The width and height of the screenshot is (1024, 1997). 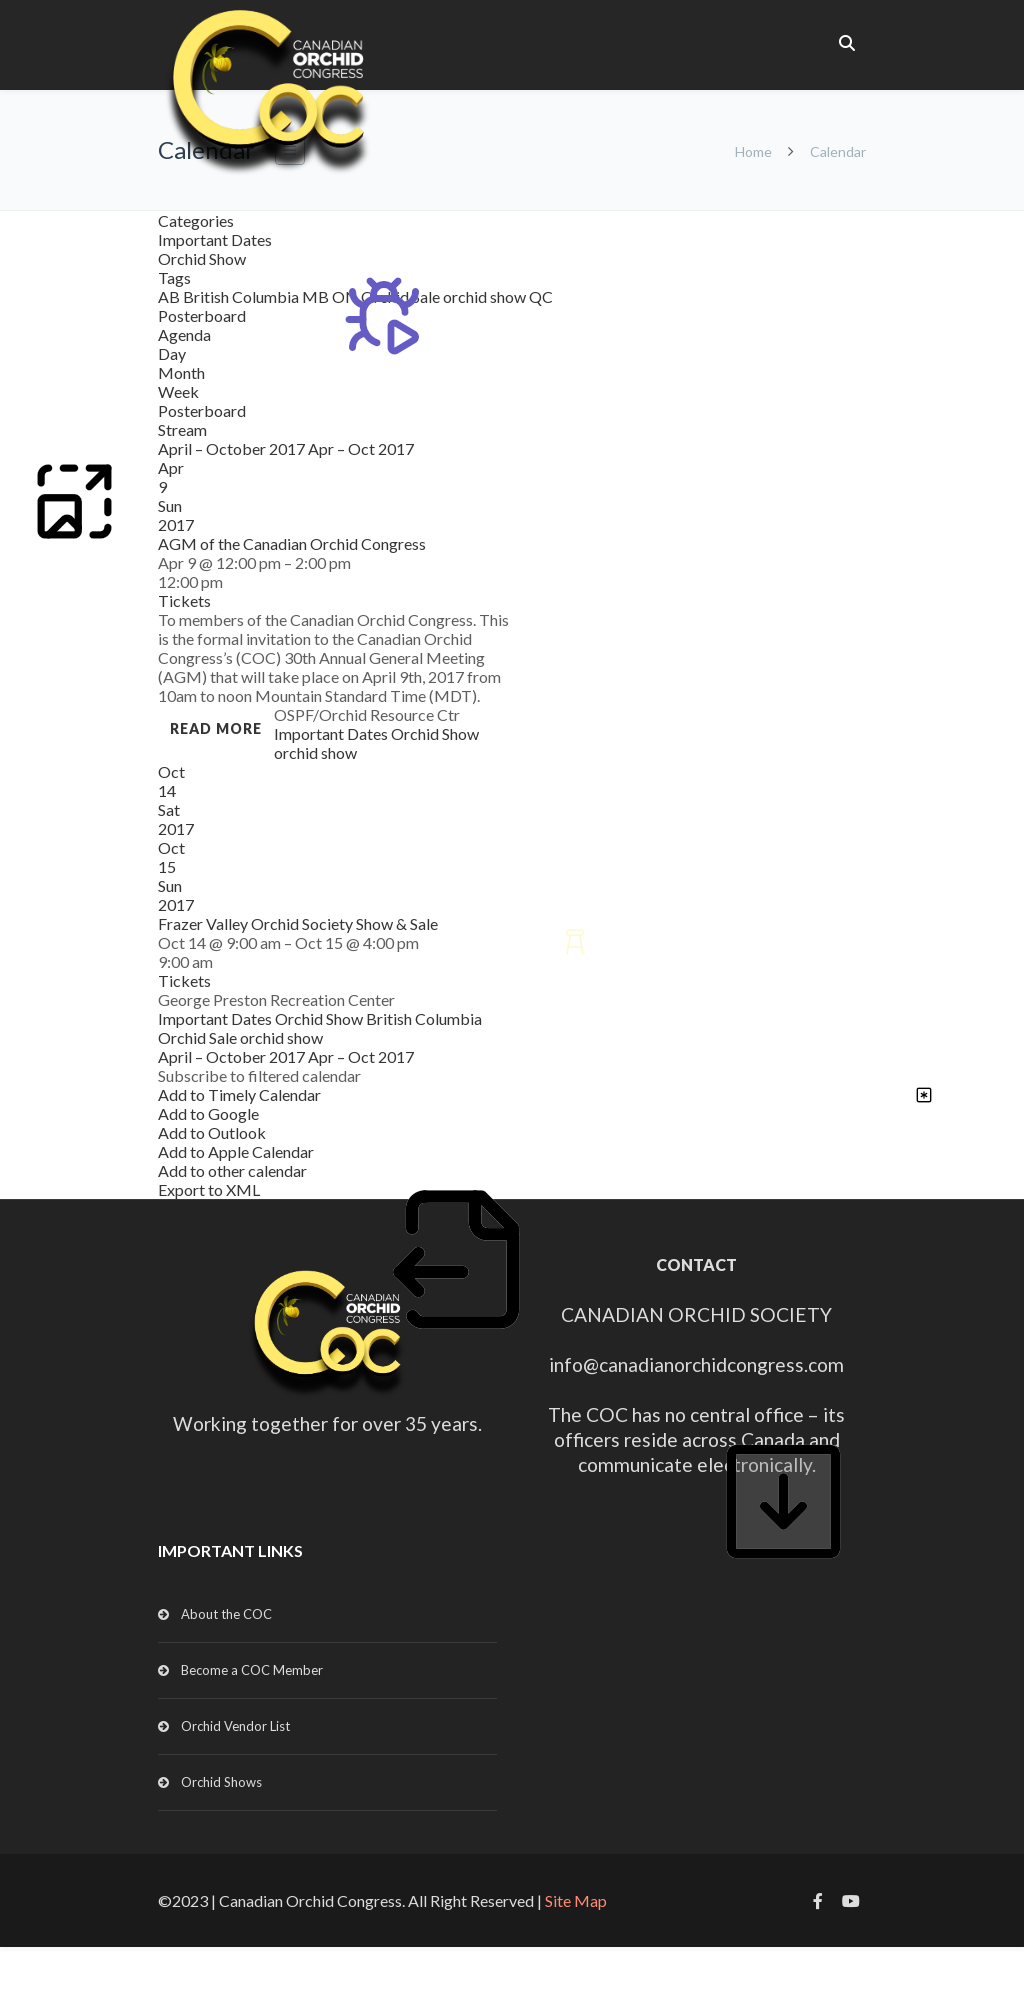 I want to click on enter a password or PIN field, so click(x=924, y=1095).